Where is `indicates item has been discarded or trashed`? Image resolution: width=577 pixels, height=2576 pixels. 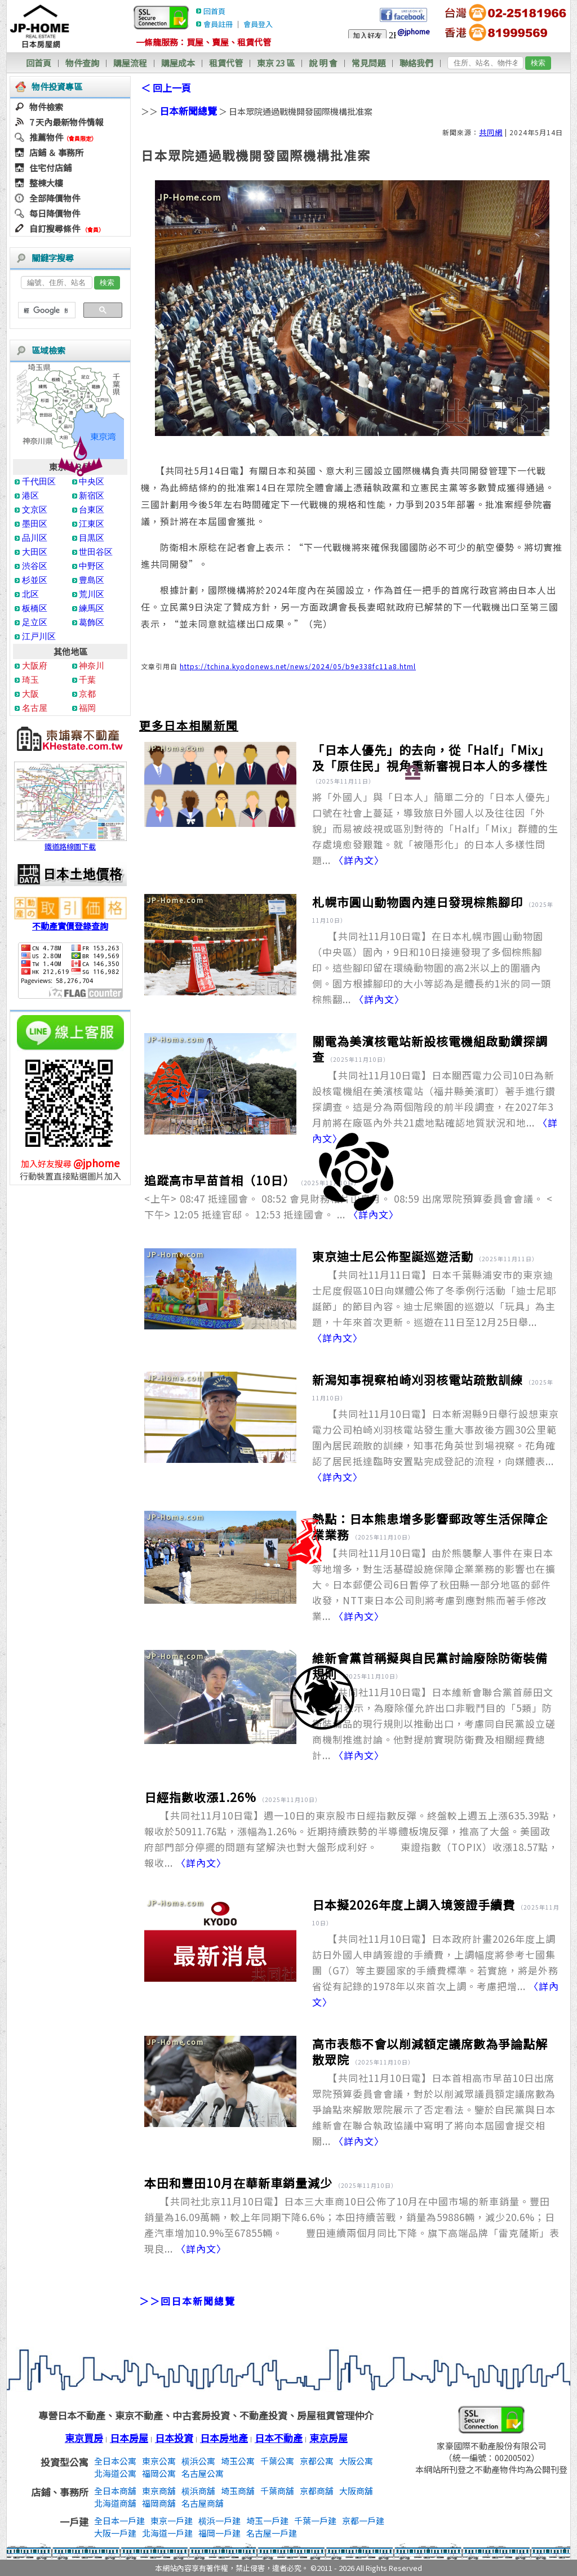
indicates item has been discarded or trashed is located at coordinates (304, 1541).